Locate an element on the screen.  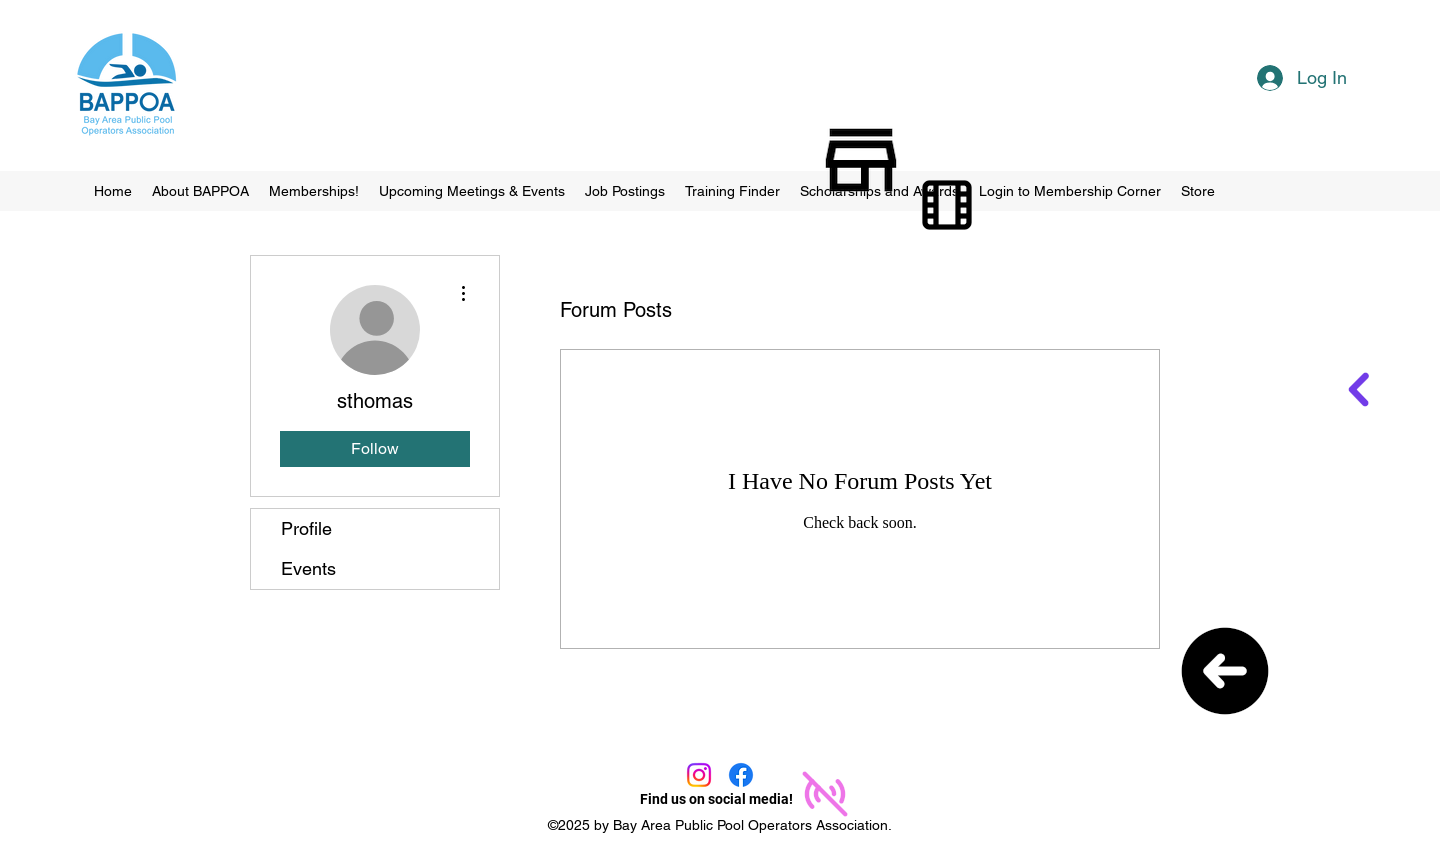
access video or movie content is located at coordinates (947, 205).